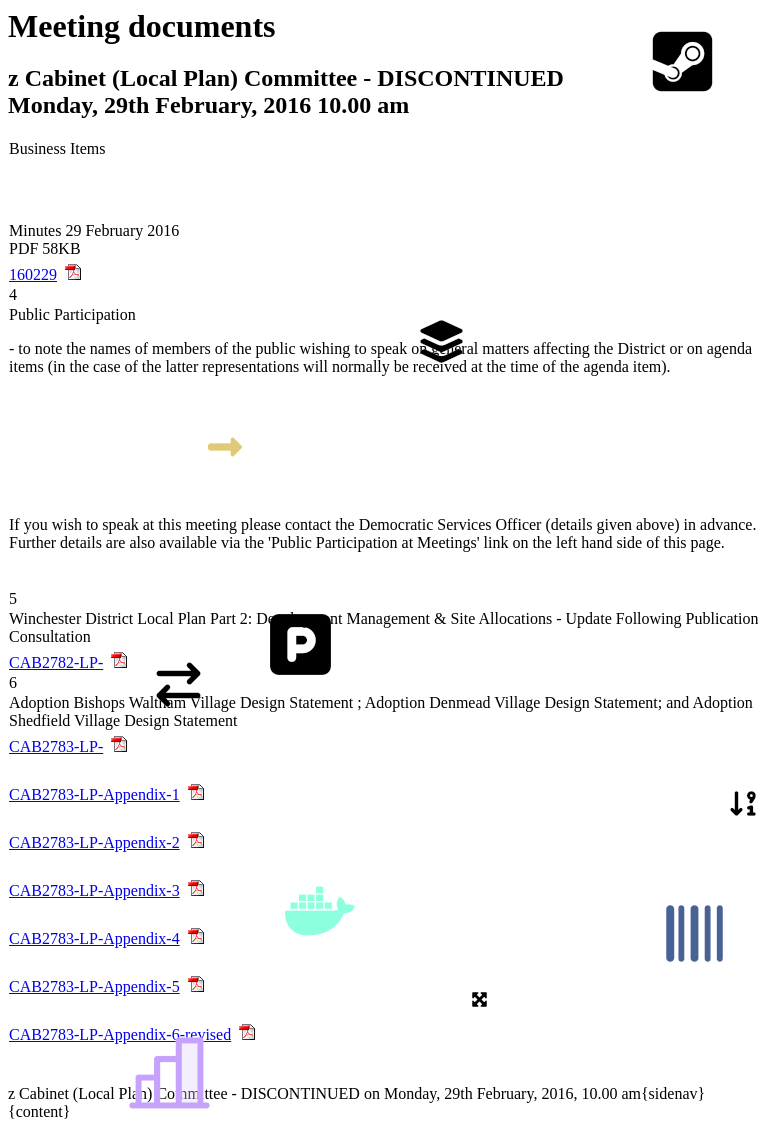  What do you see at coordinates (479, 999) in the screenshot?
I see `maximize window to full screen` at bounding box center [479, 999].